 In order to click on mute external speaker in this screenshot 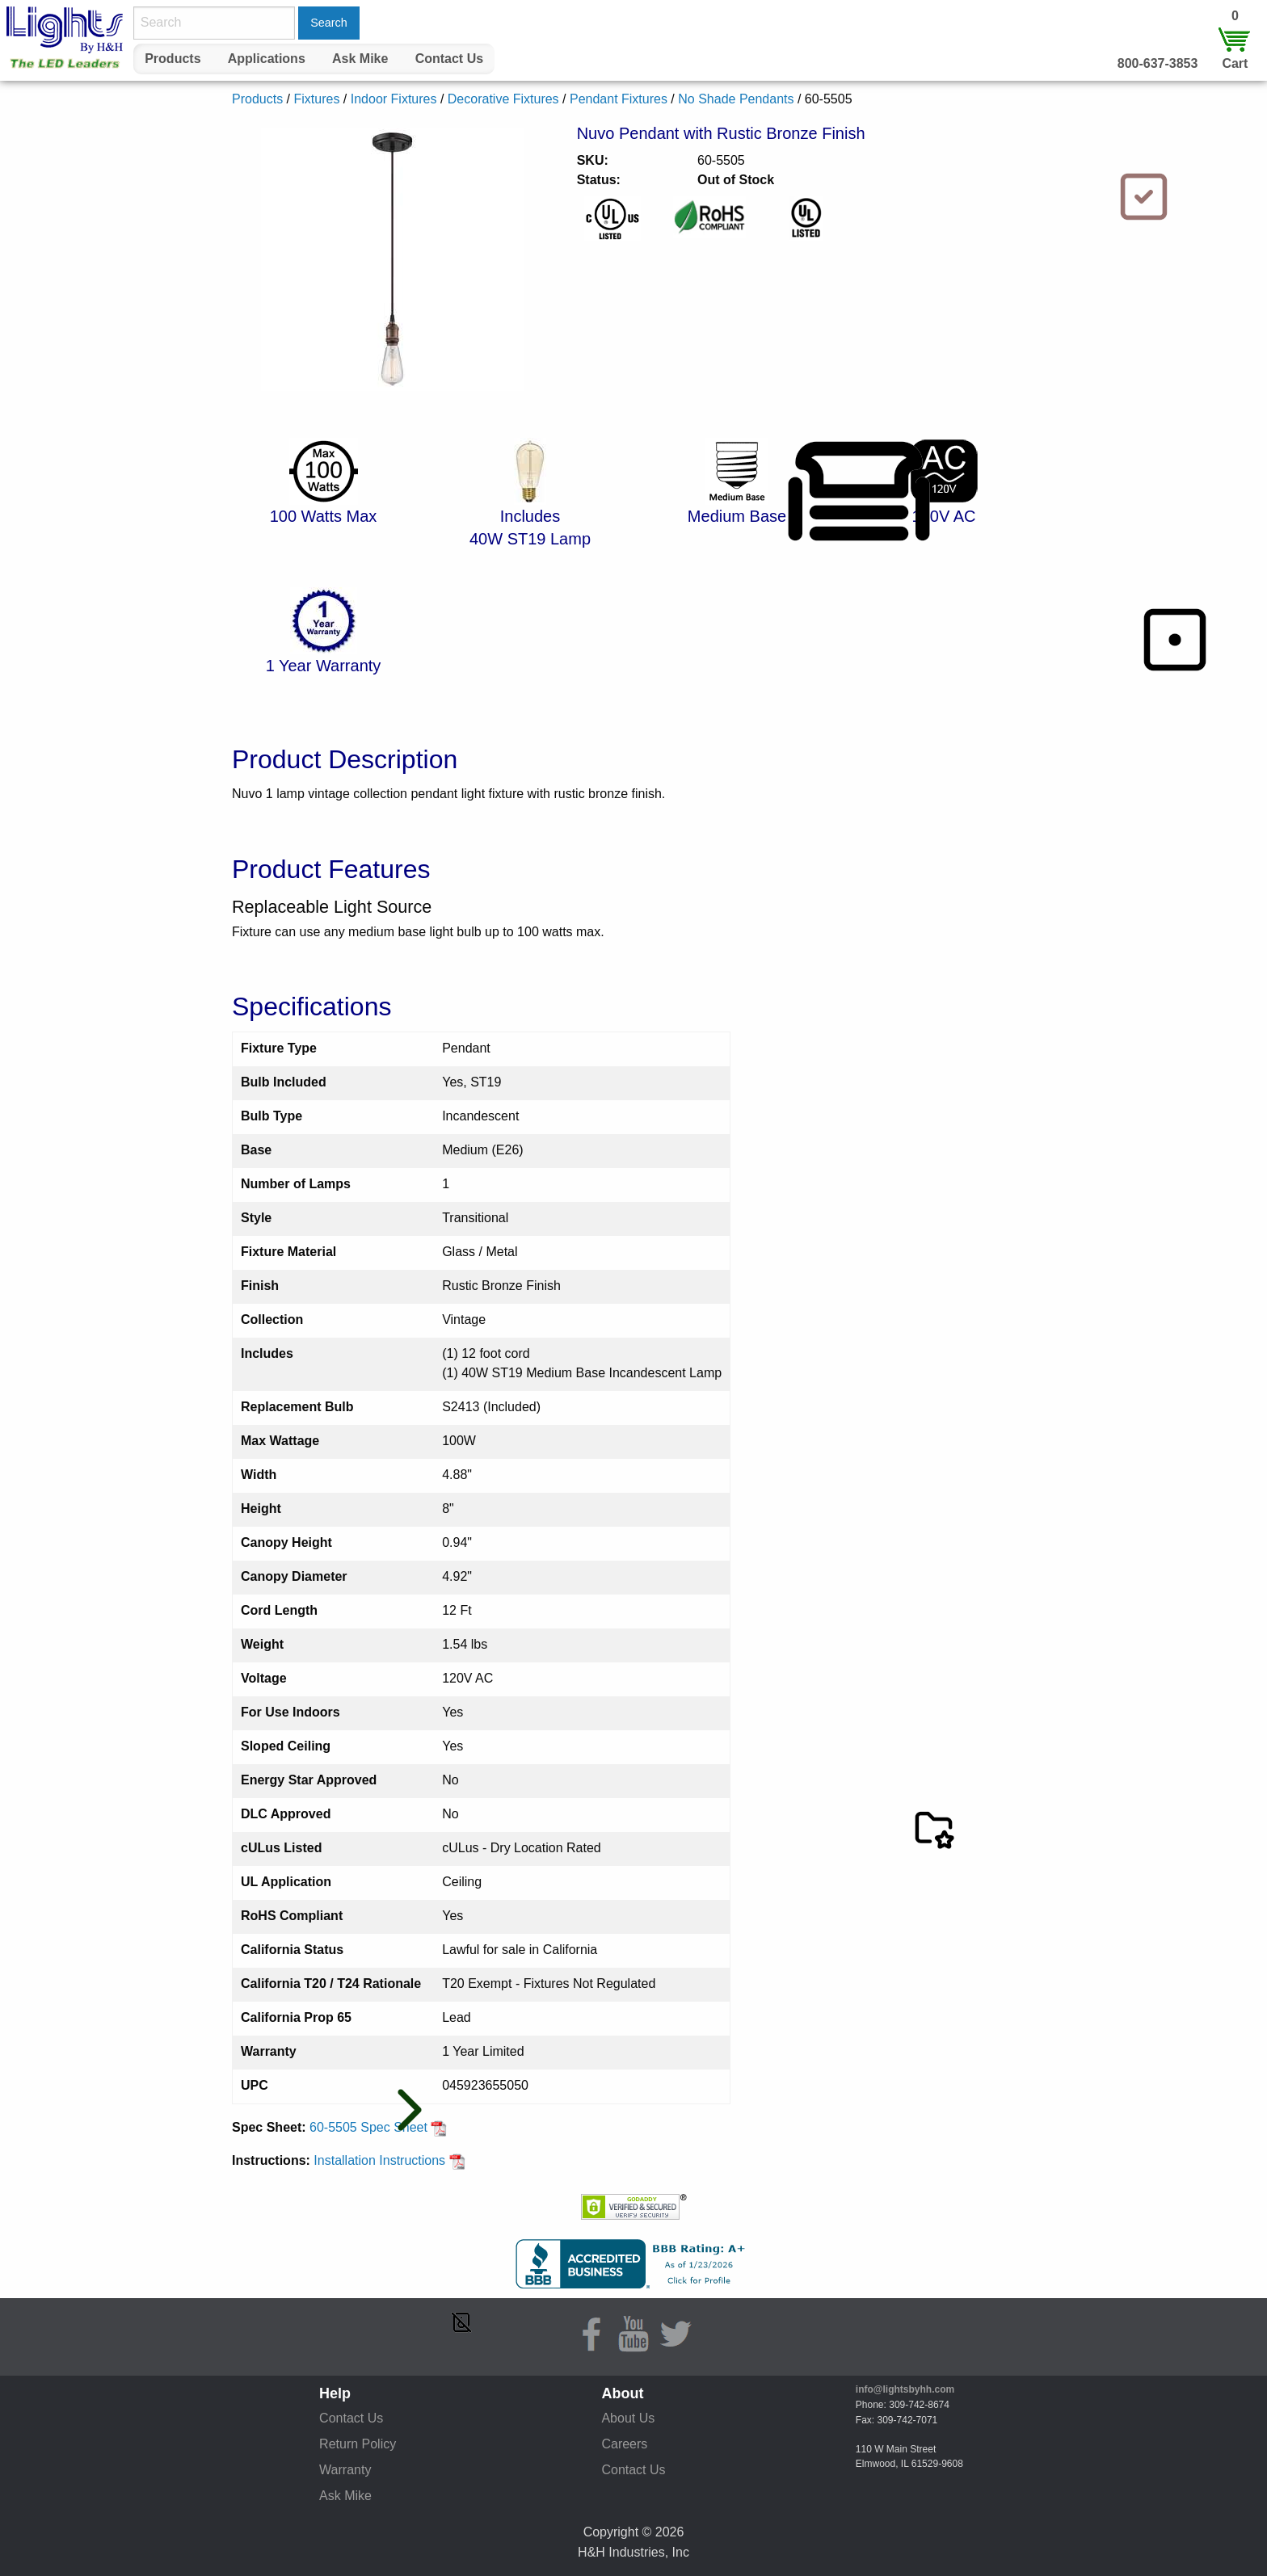, I will do `click(461, 2322)`.